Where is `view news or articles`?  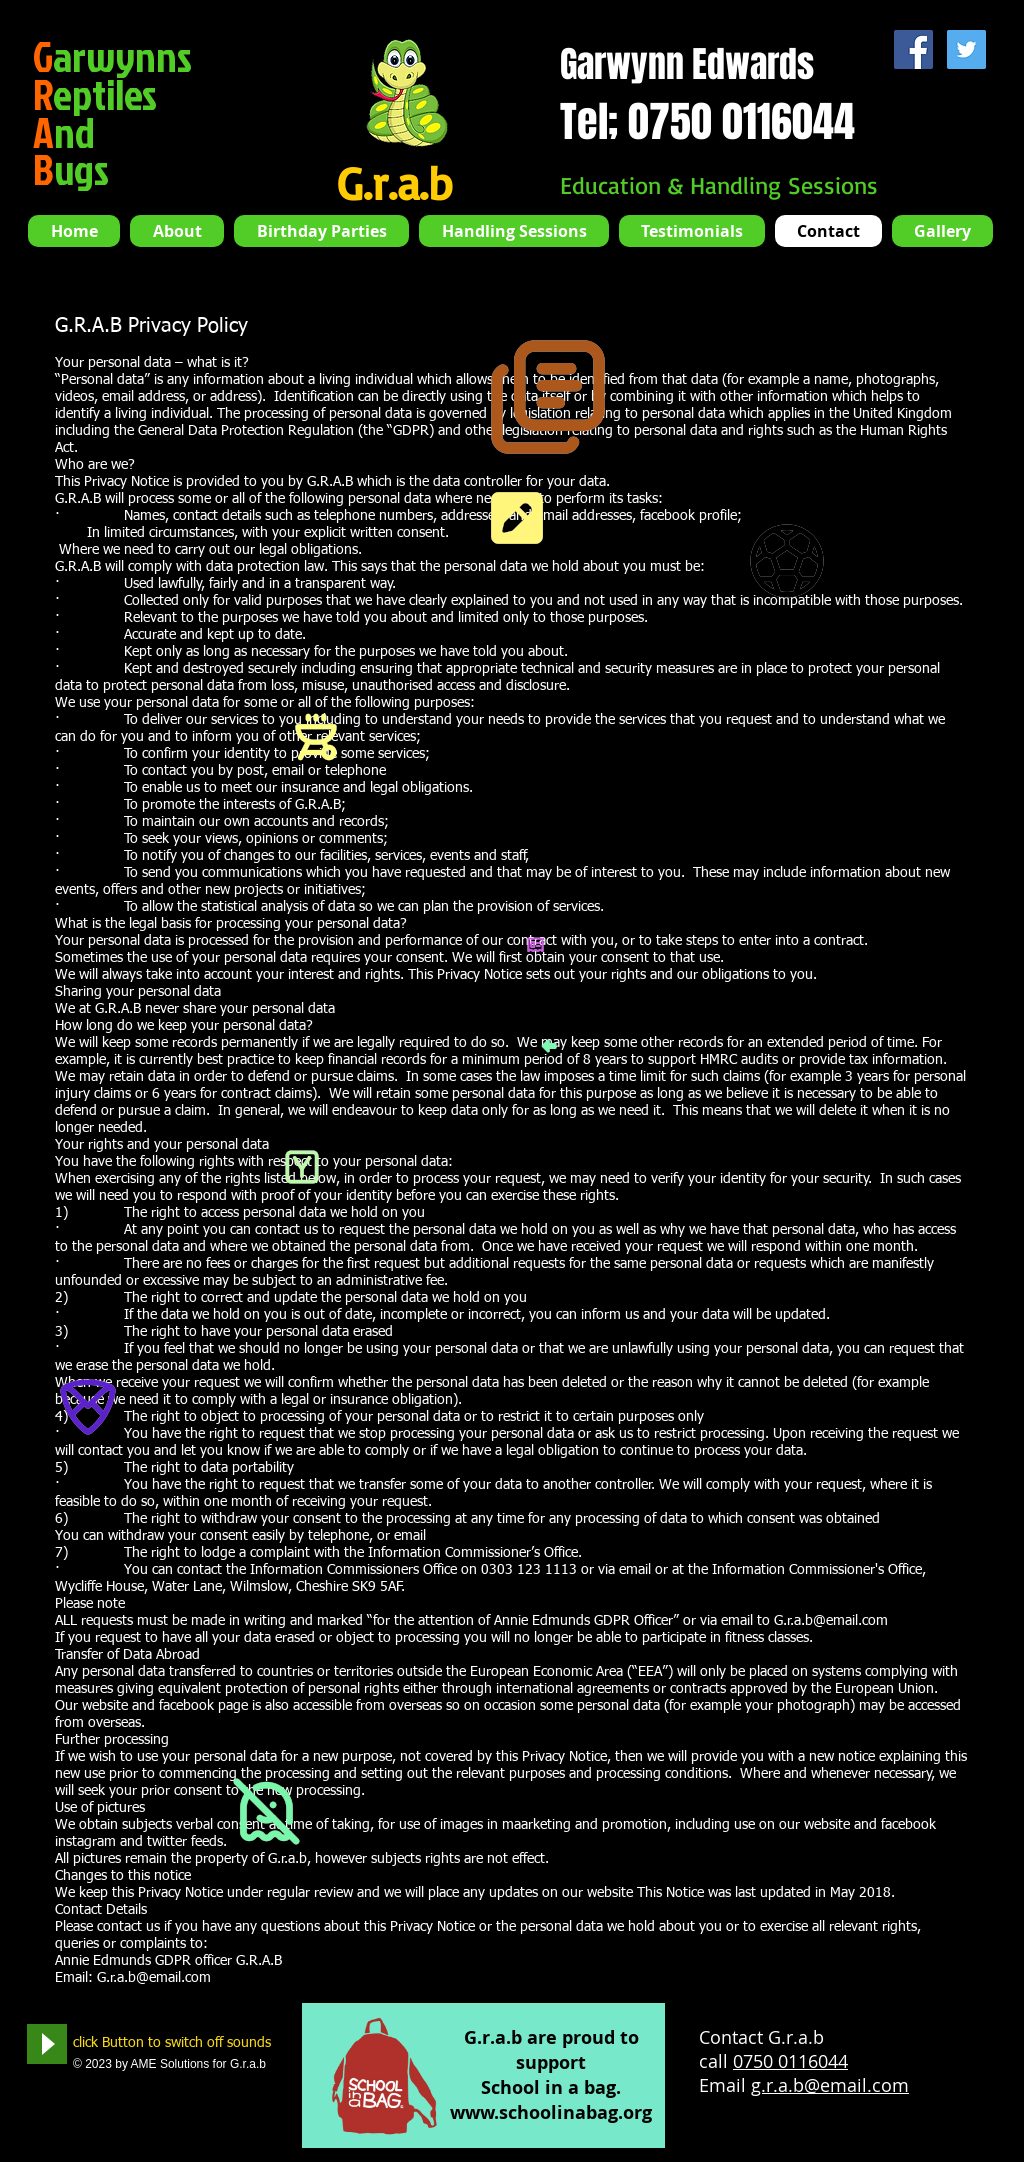 view news or articles is located at coordinates (535, 944).